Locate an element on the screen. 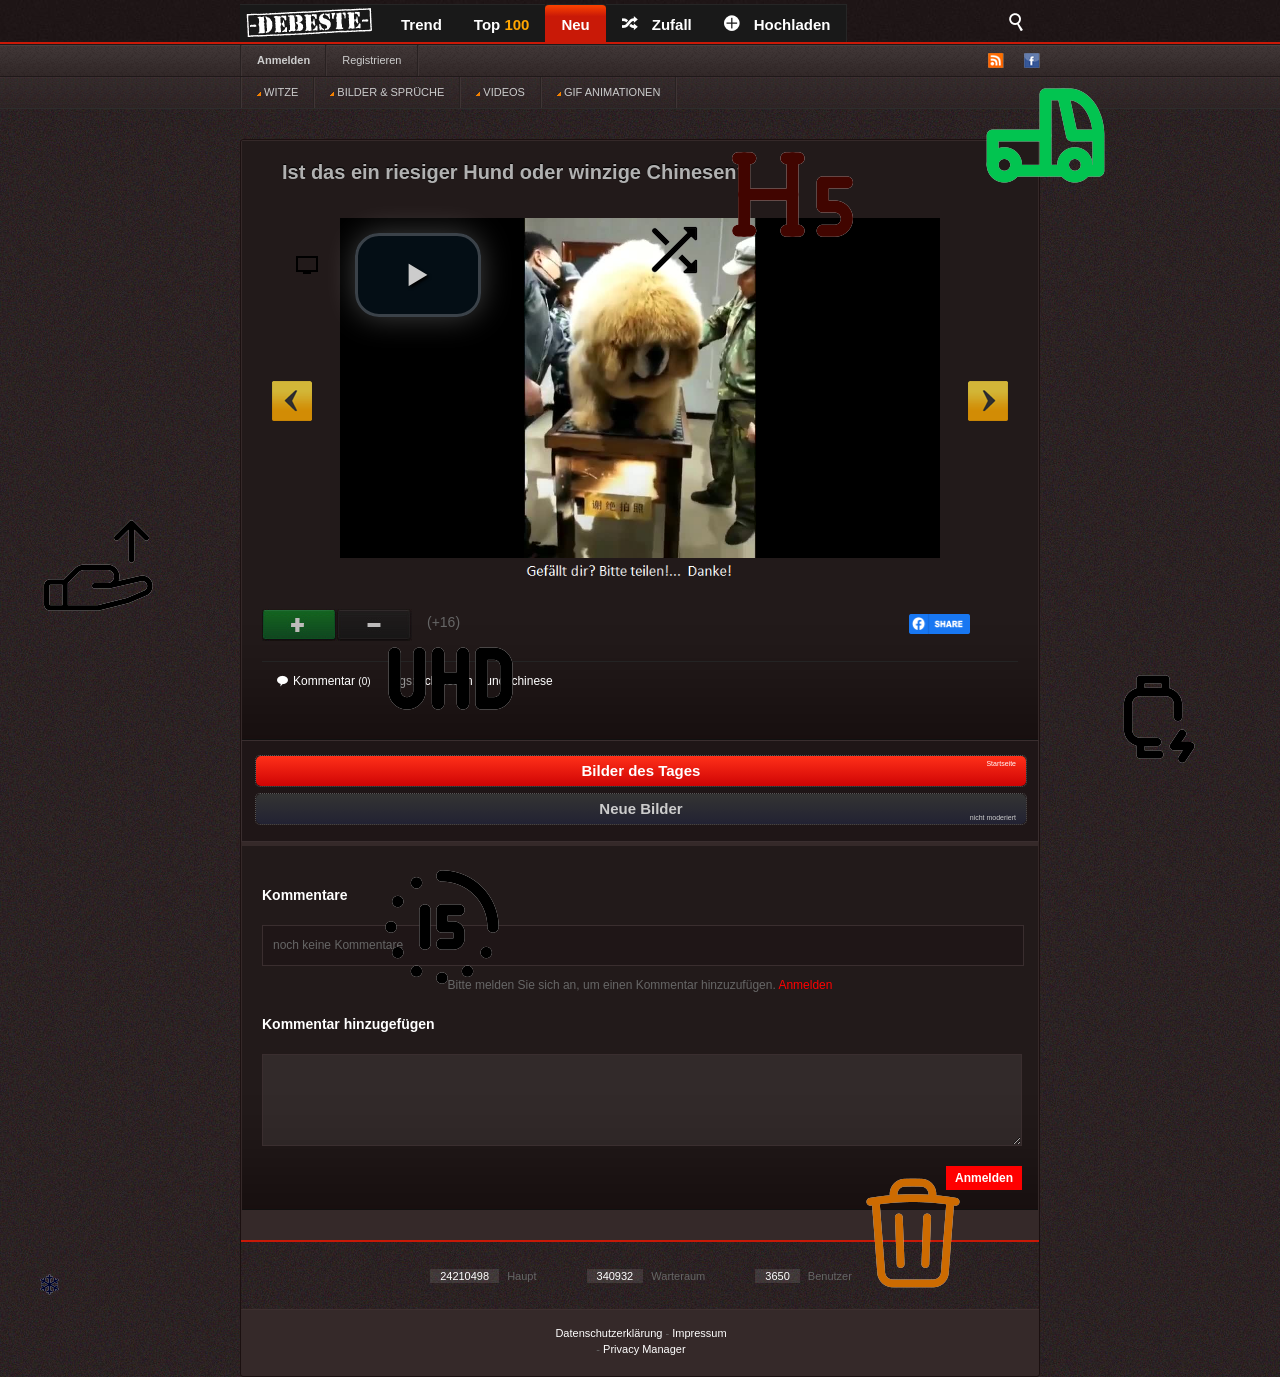 The width and height of the screenshot is (1280, 1377). upload or send via hand gesture is located at coordinates (102, 571).